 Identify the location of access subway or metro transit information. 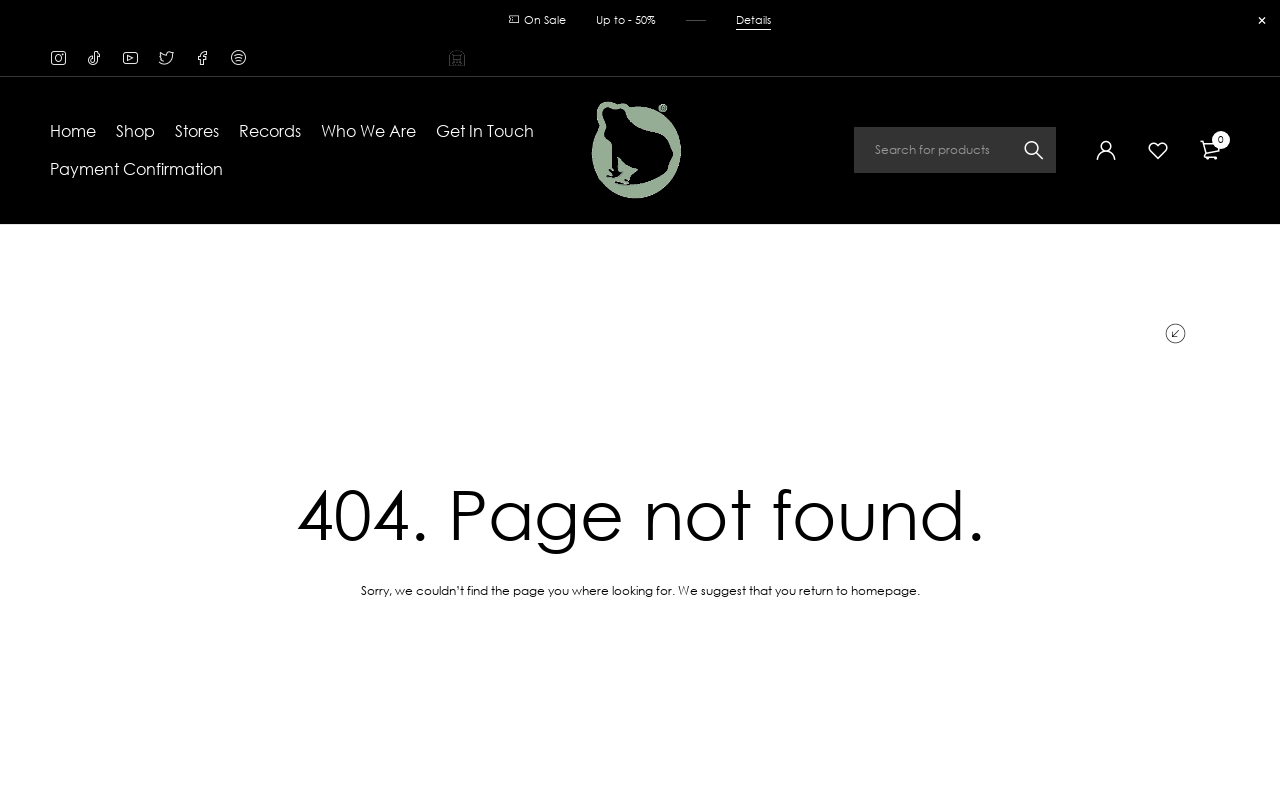
(457, 59).